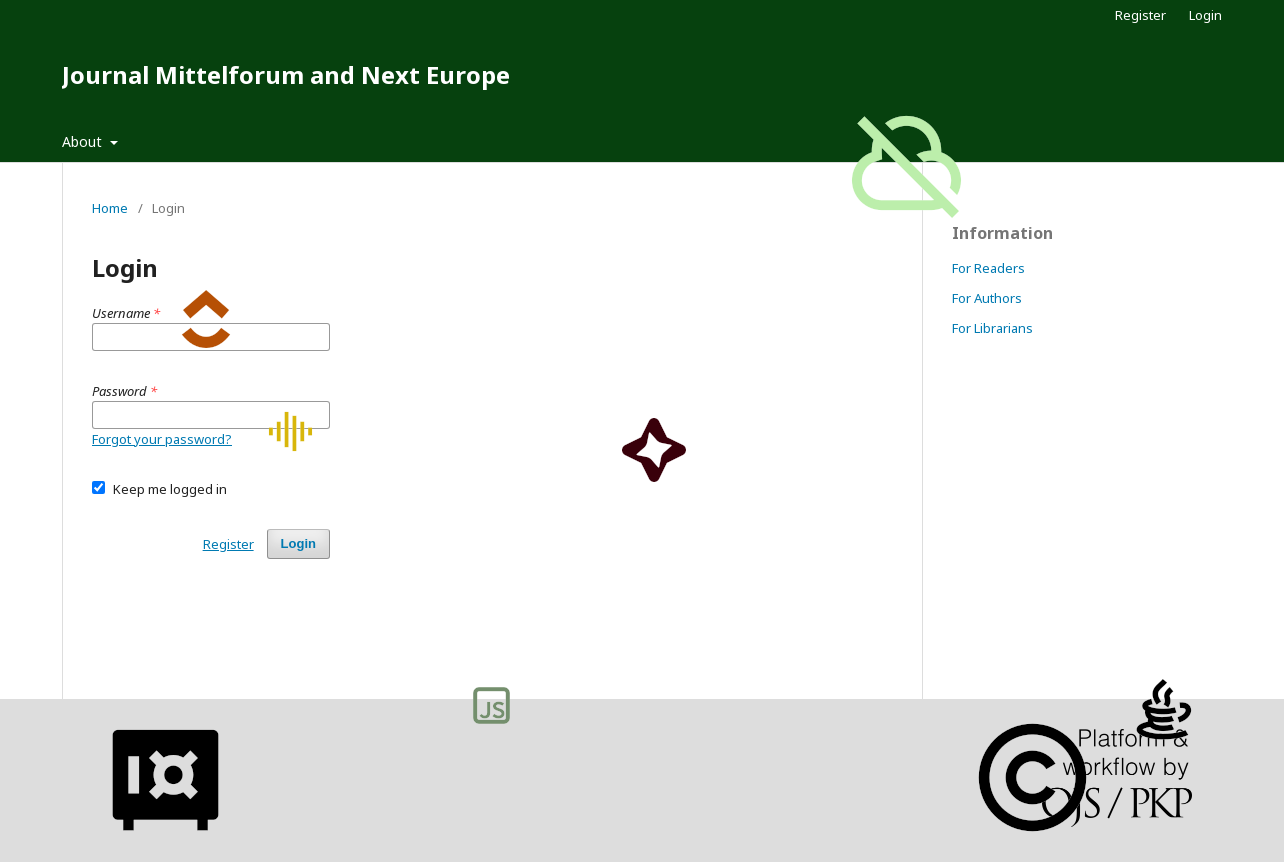  I want to click on access secure storage or vault, so click(165, 777).